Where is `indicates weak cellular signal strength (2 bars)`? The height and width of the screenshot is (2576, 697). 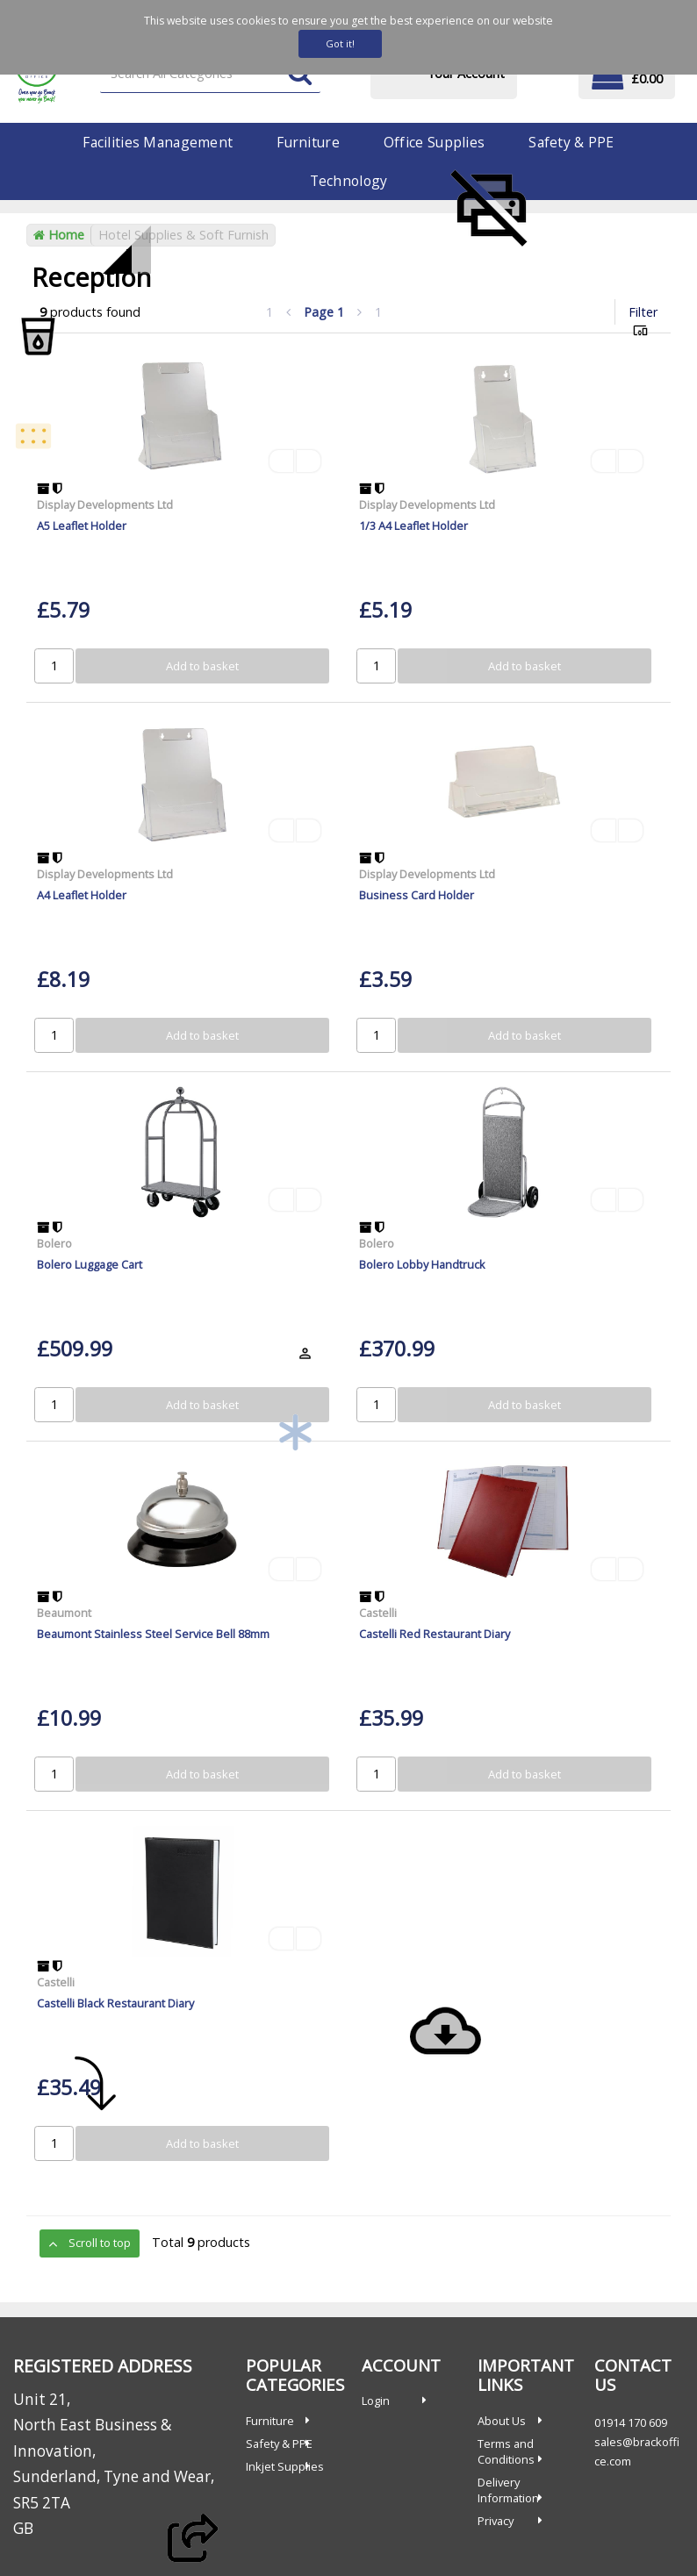
indicates weak cellular signal strength (2 bars) is located at coordinates (126, 249).